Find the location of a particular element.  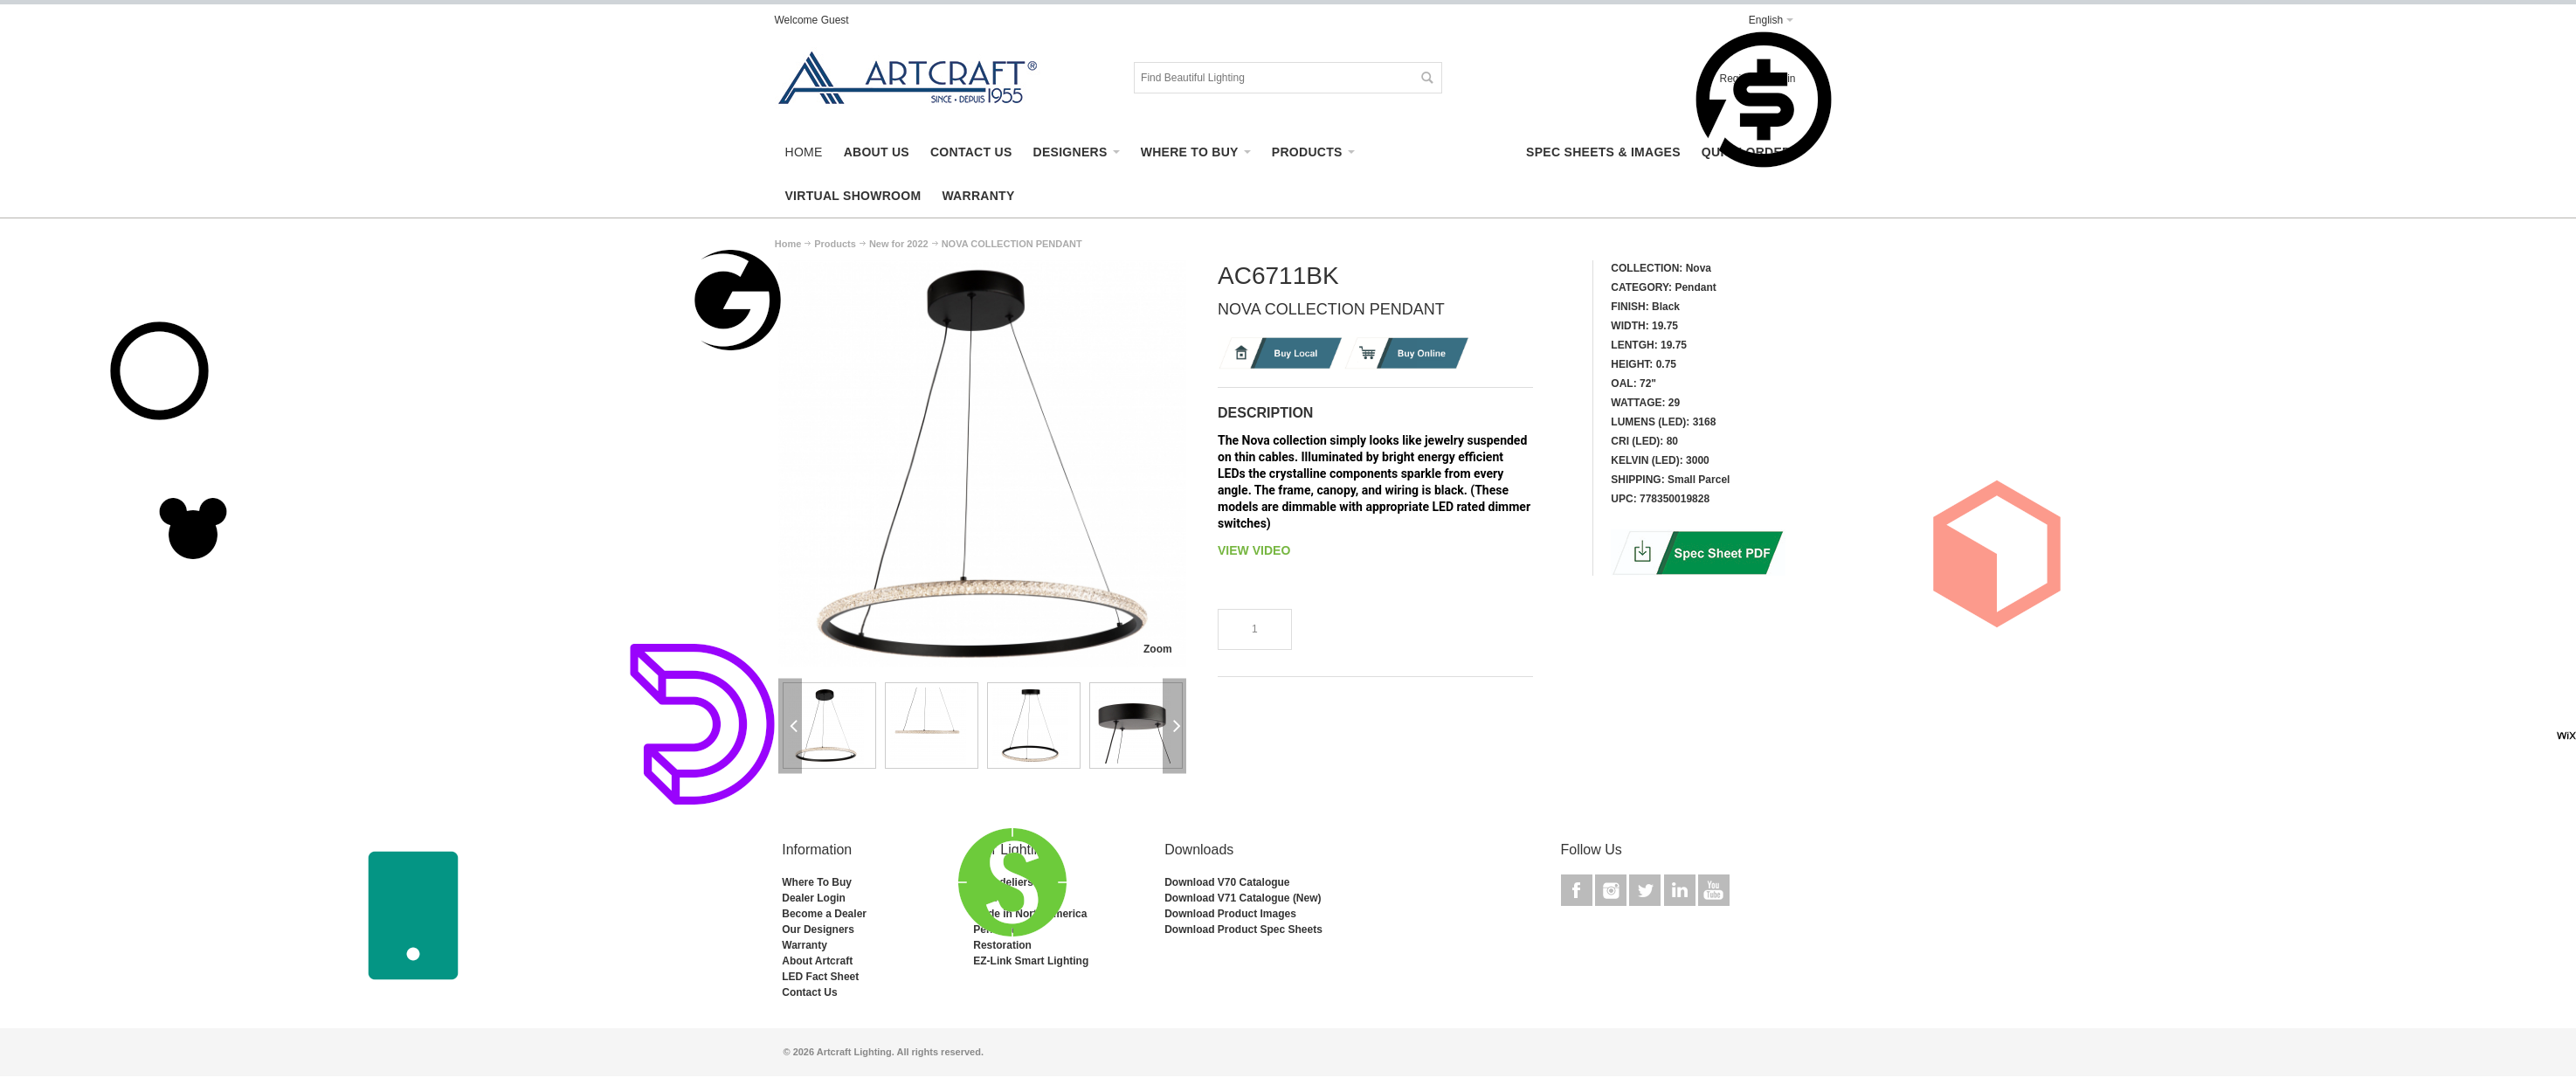

gcore brand logo is located at coordinates (737, 300).